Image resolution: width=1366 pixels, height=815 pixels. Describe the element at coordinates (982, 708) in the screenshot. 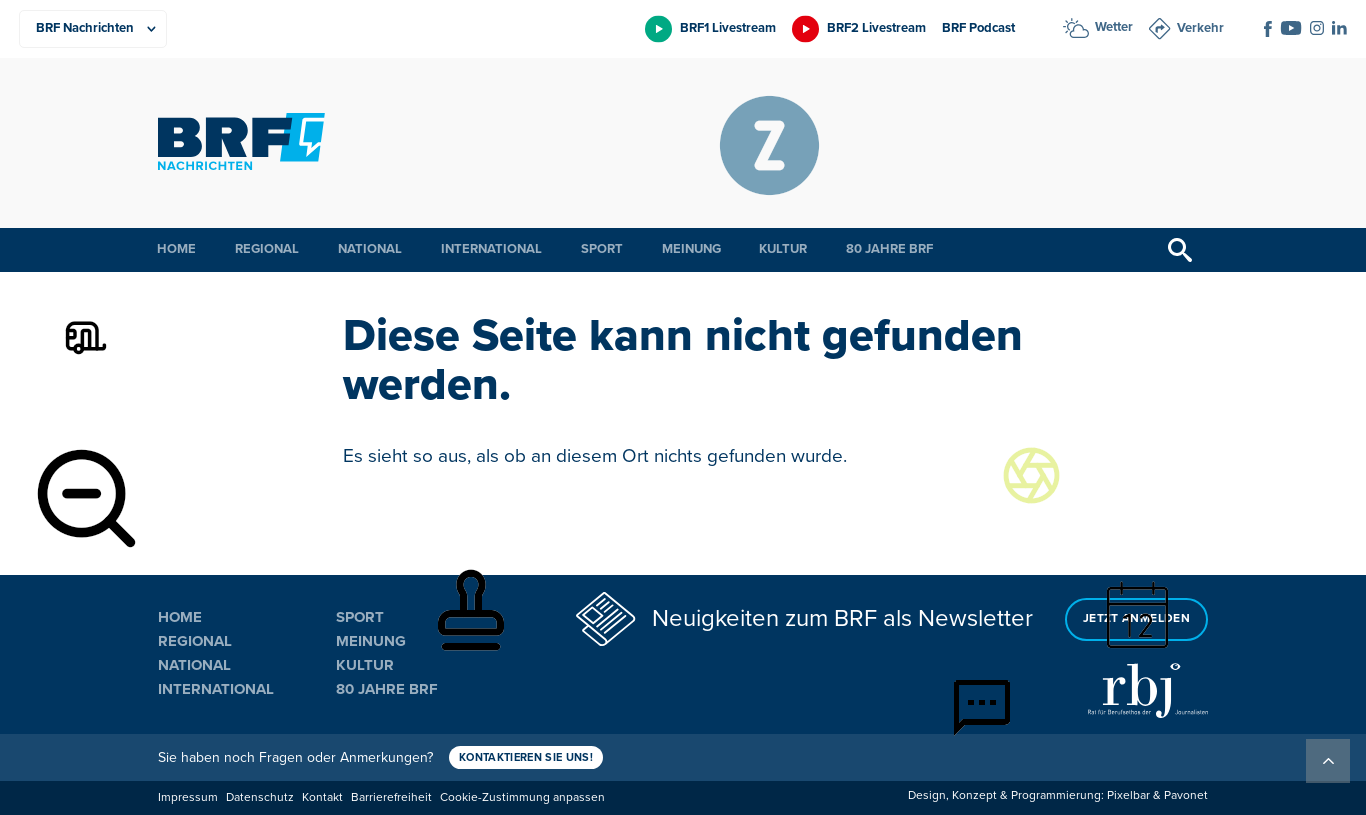

I see `open text messages` at that location.